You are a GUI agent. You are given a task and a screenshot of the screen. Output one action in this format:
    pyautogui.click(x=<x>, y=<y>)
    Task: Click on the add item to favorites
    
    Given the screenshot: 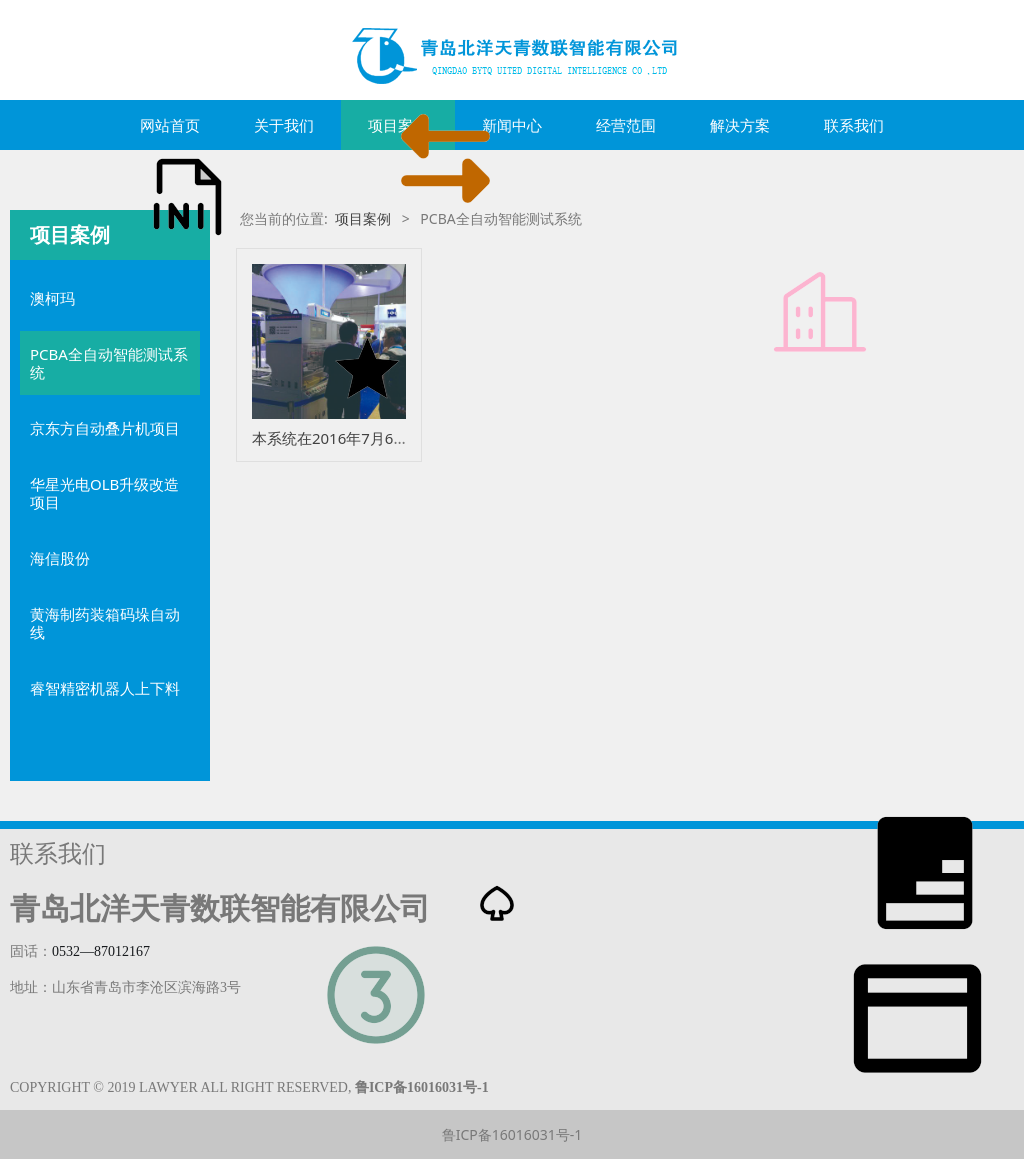 What is the action you would take?
    pyautogui.click(x=367, y=369)
    